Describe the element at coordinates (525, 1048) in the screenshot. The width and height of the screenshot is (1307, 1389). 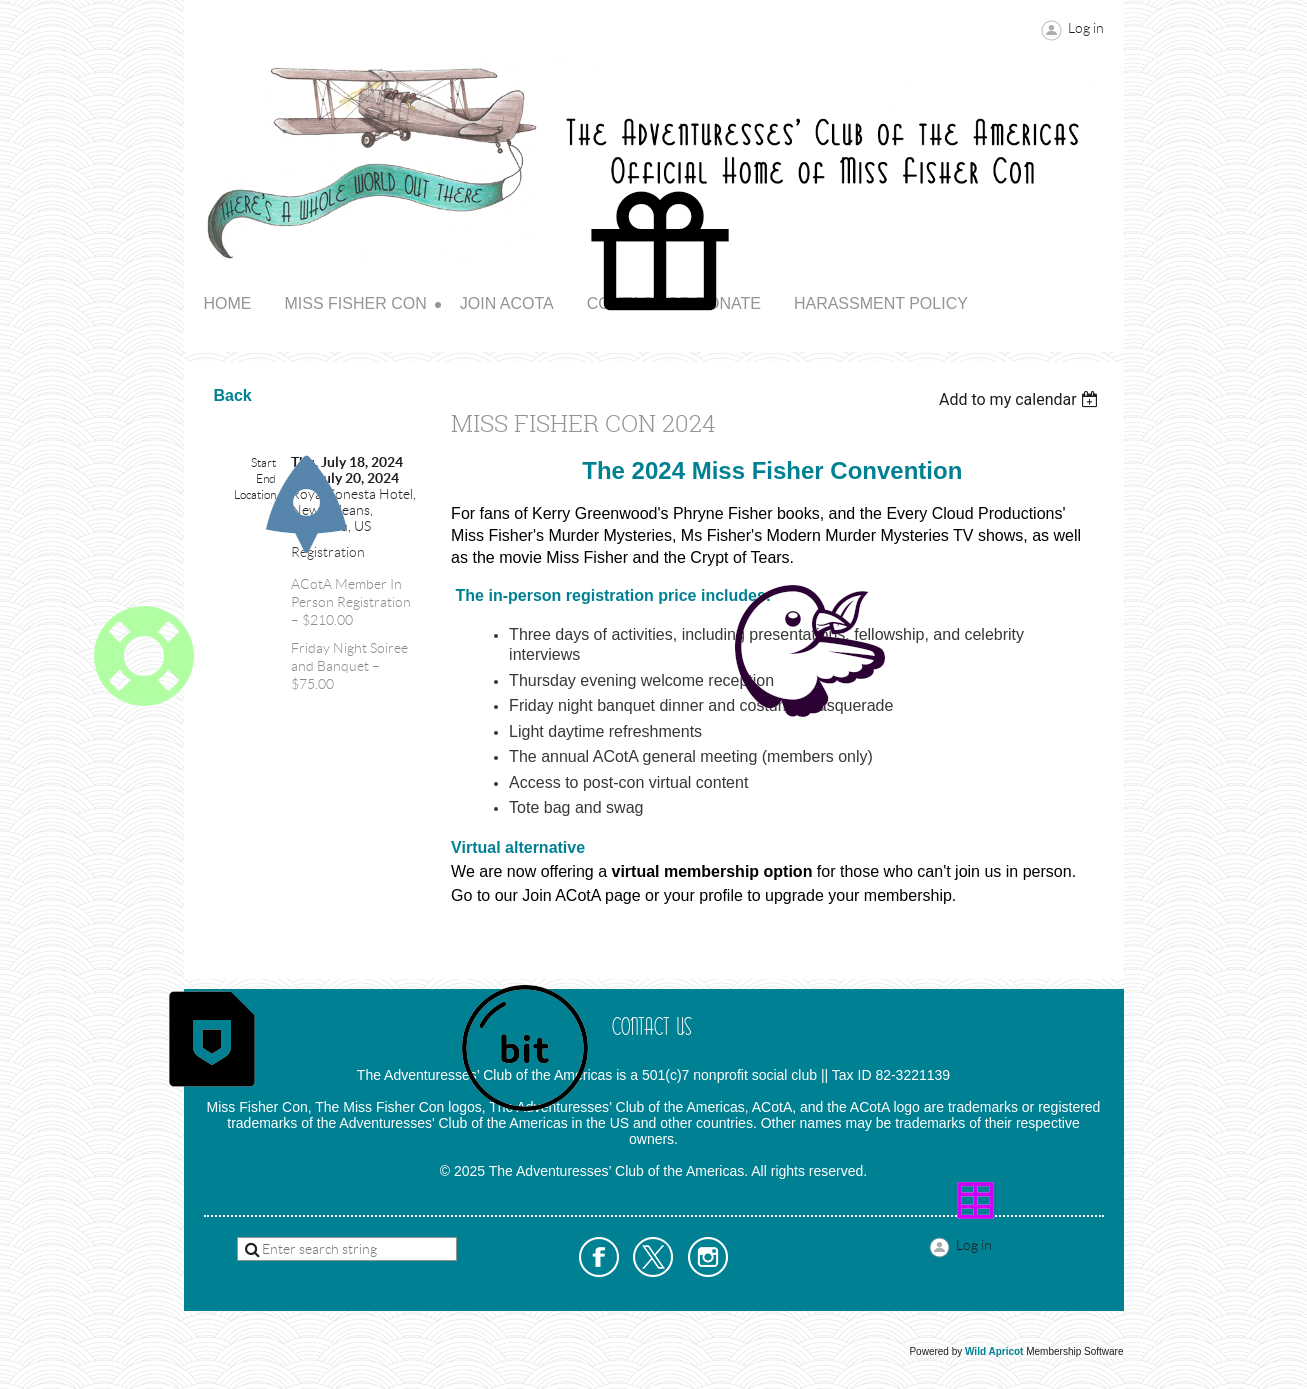
I see `bit component sharing platform logo` at that location.